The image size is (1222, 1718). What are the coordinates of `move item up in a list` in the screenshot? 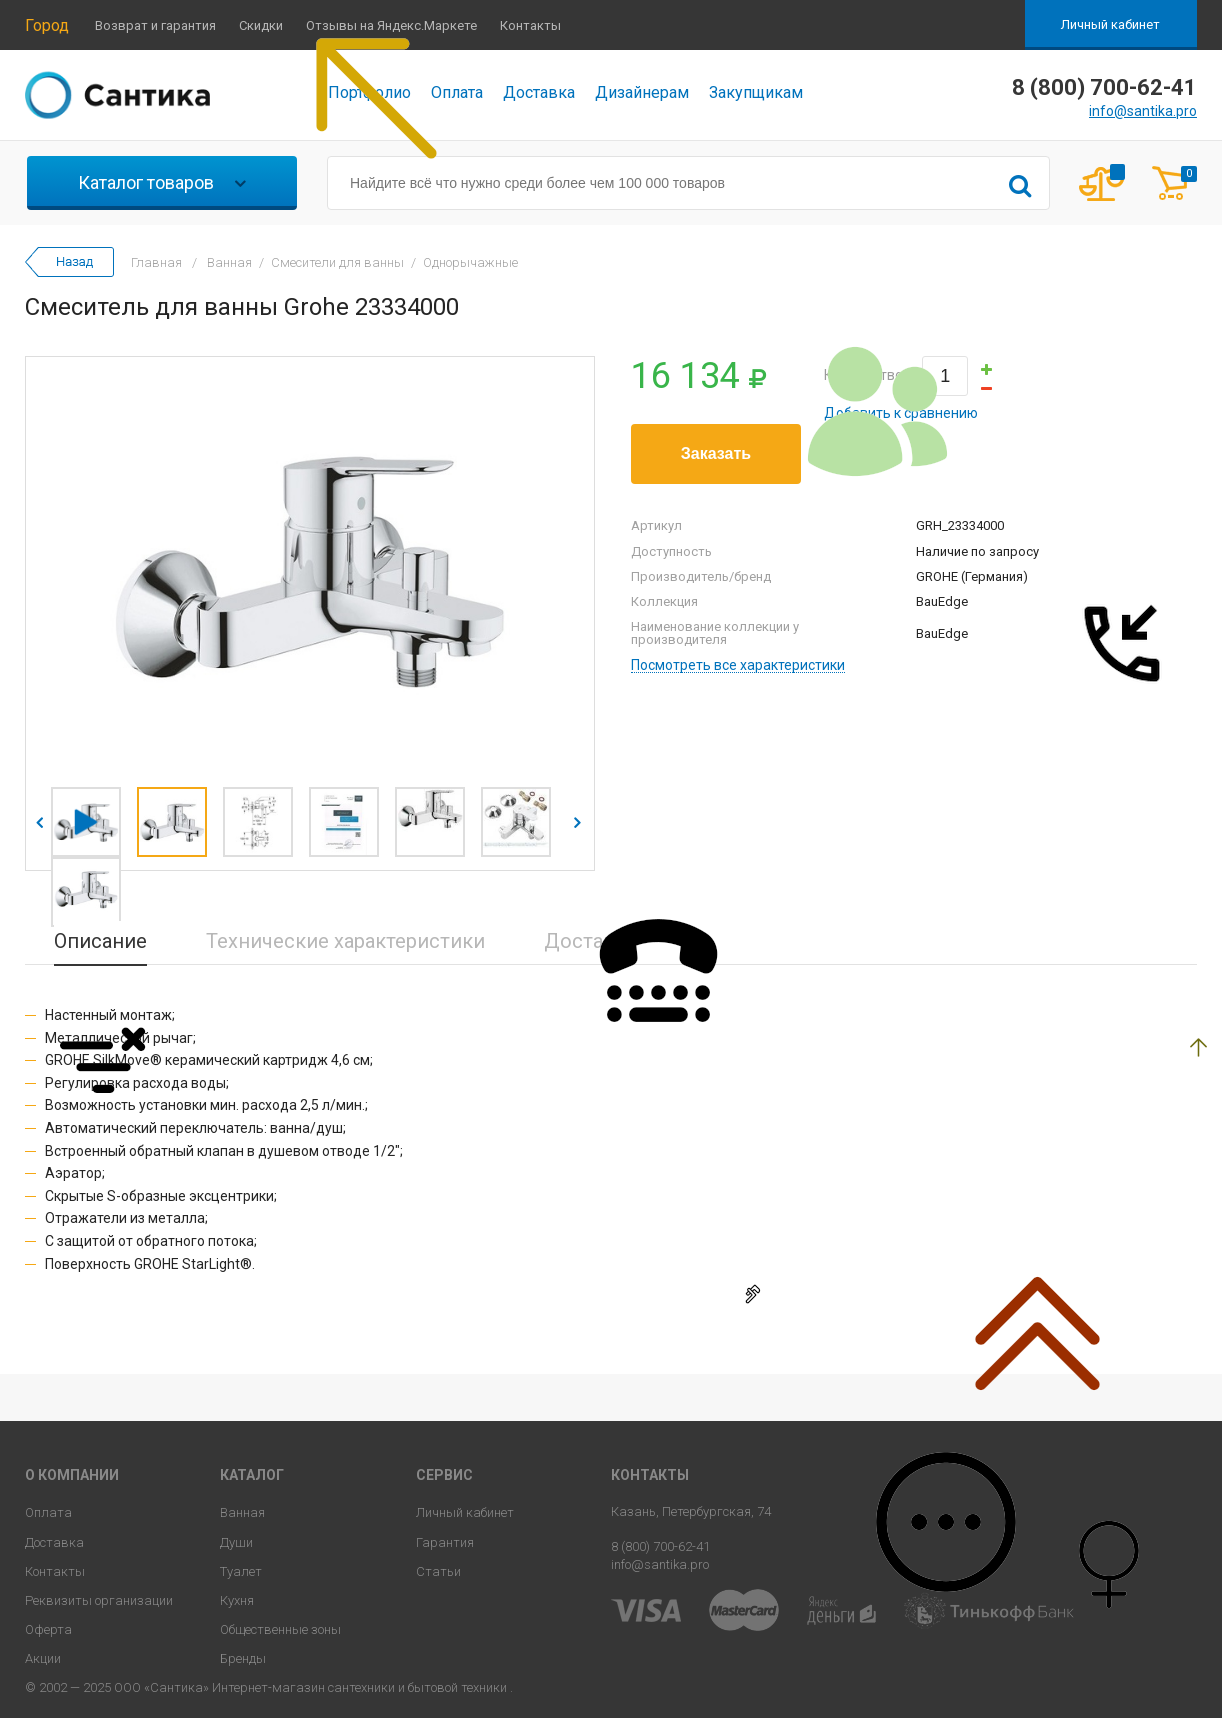 It's located at (1198, 1047).